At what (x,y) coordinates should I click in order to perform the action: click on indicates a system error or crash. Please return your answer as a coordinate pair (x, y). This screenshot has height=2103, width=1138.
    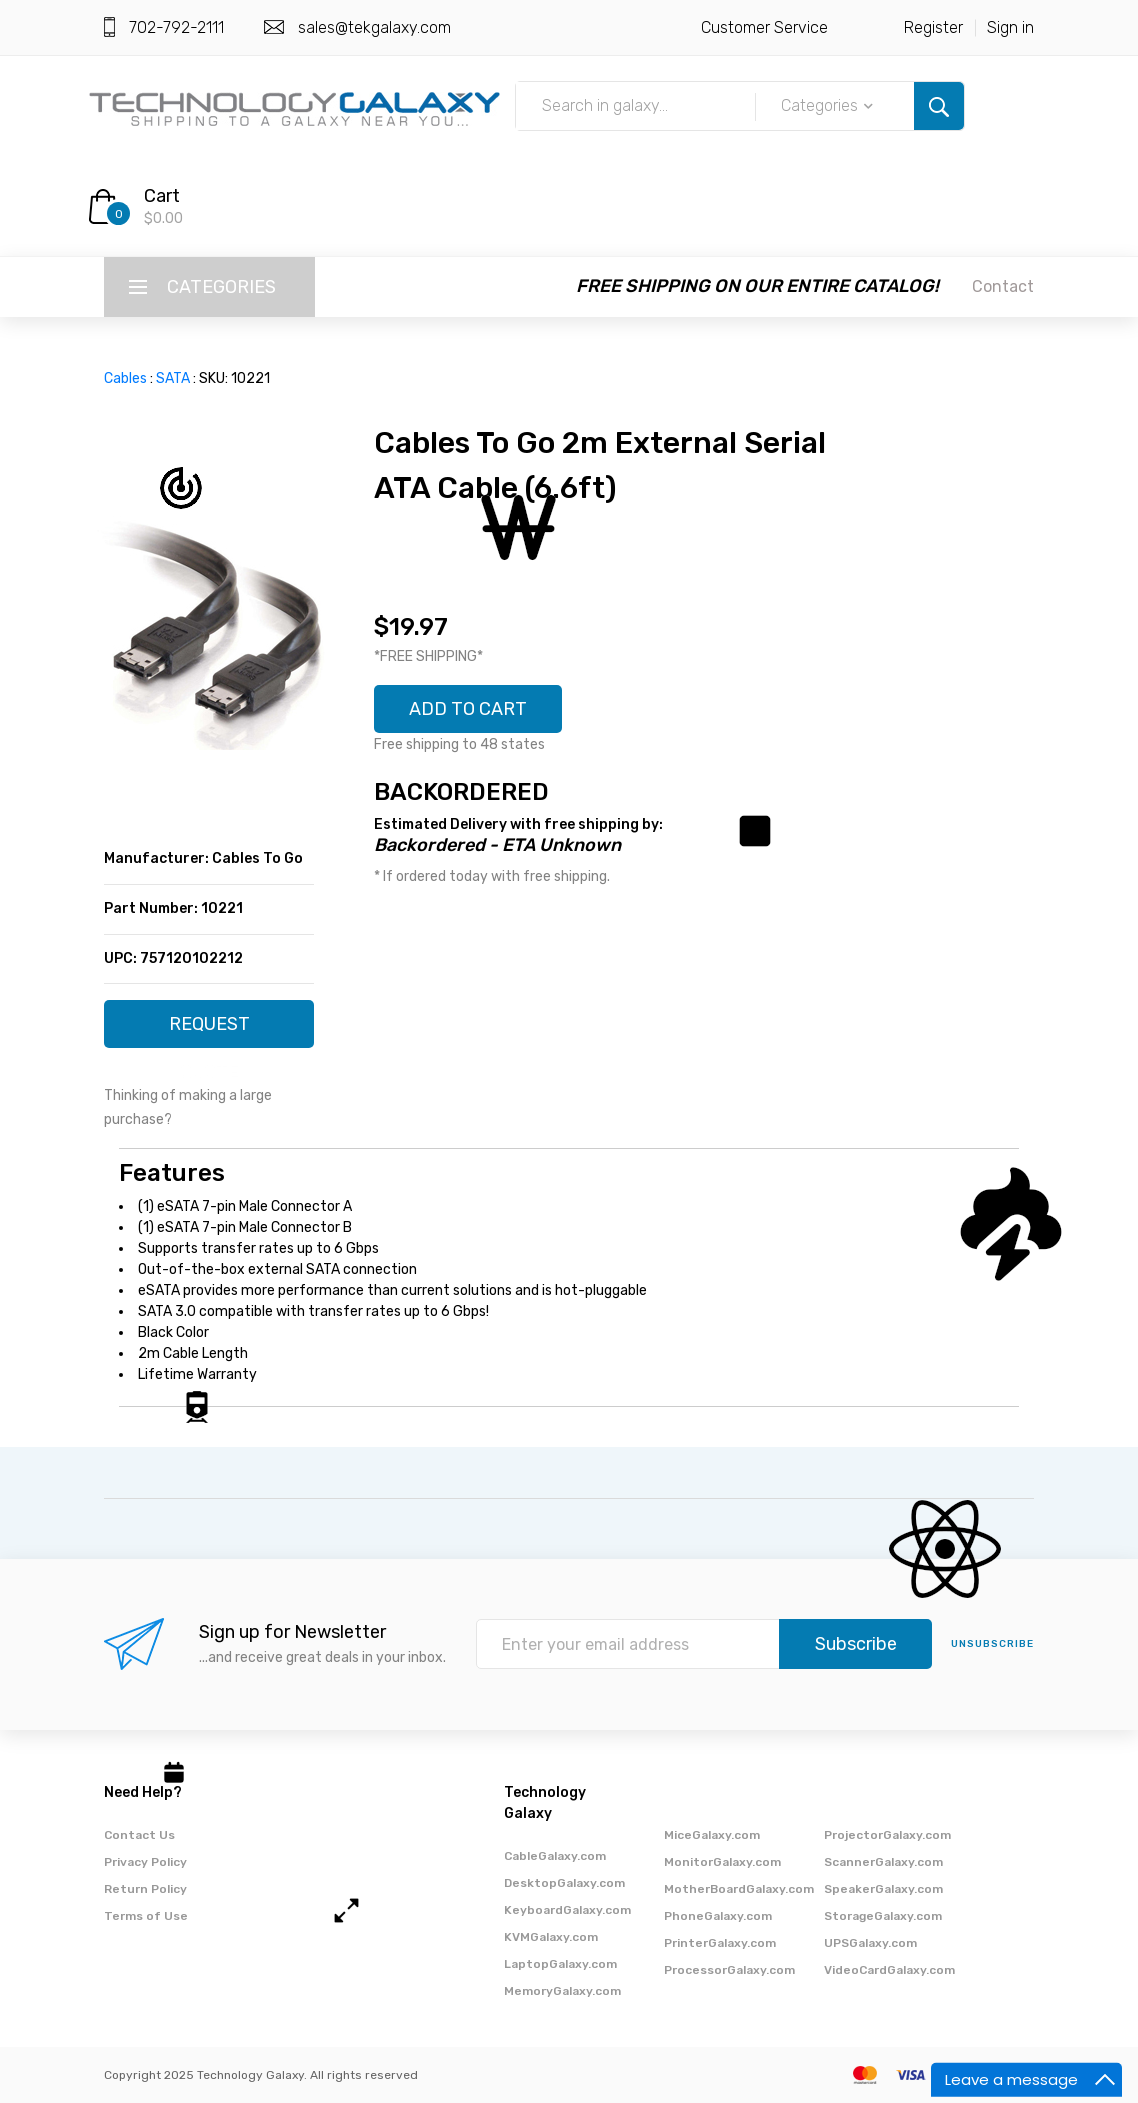
    Looking at the image, I should click on (1011, 1224).